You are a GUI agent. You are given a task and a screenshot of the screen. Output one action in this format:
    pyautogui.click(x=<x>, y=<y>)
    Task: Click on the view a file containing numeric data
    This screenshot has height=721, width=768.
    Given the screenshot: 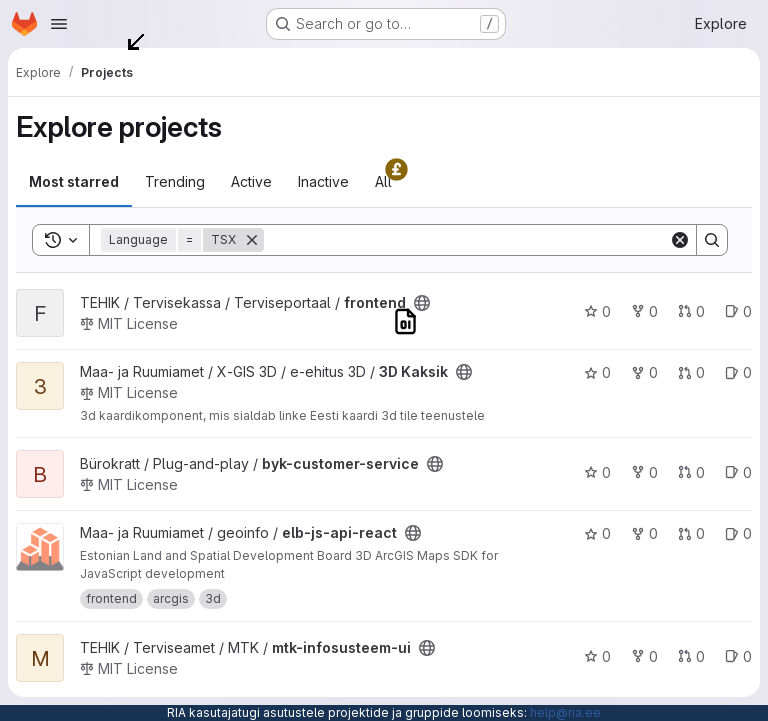 What is the action you would take?
    pyautogui.click(x=405, y=321)
    